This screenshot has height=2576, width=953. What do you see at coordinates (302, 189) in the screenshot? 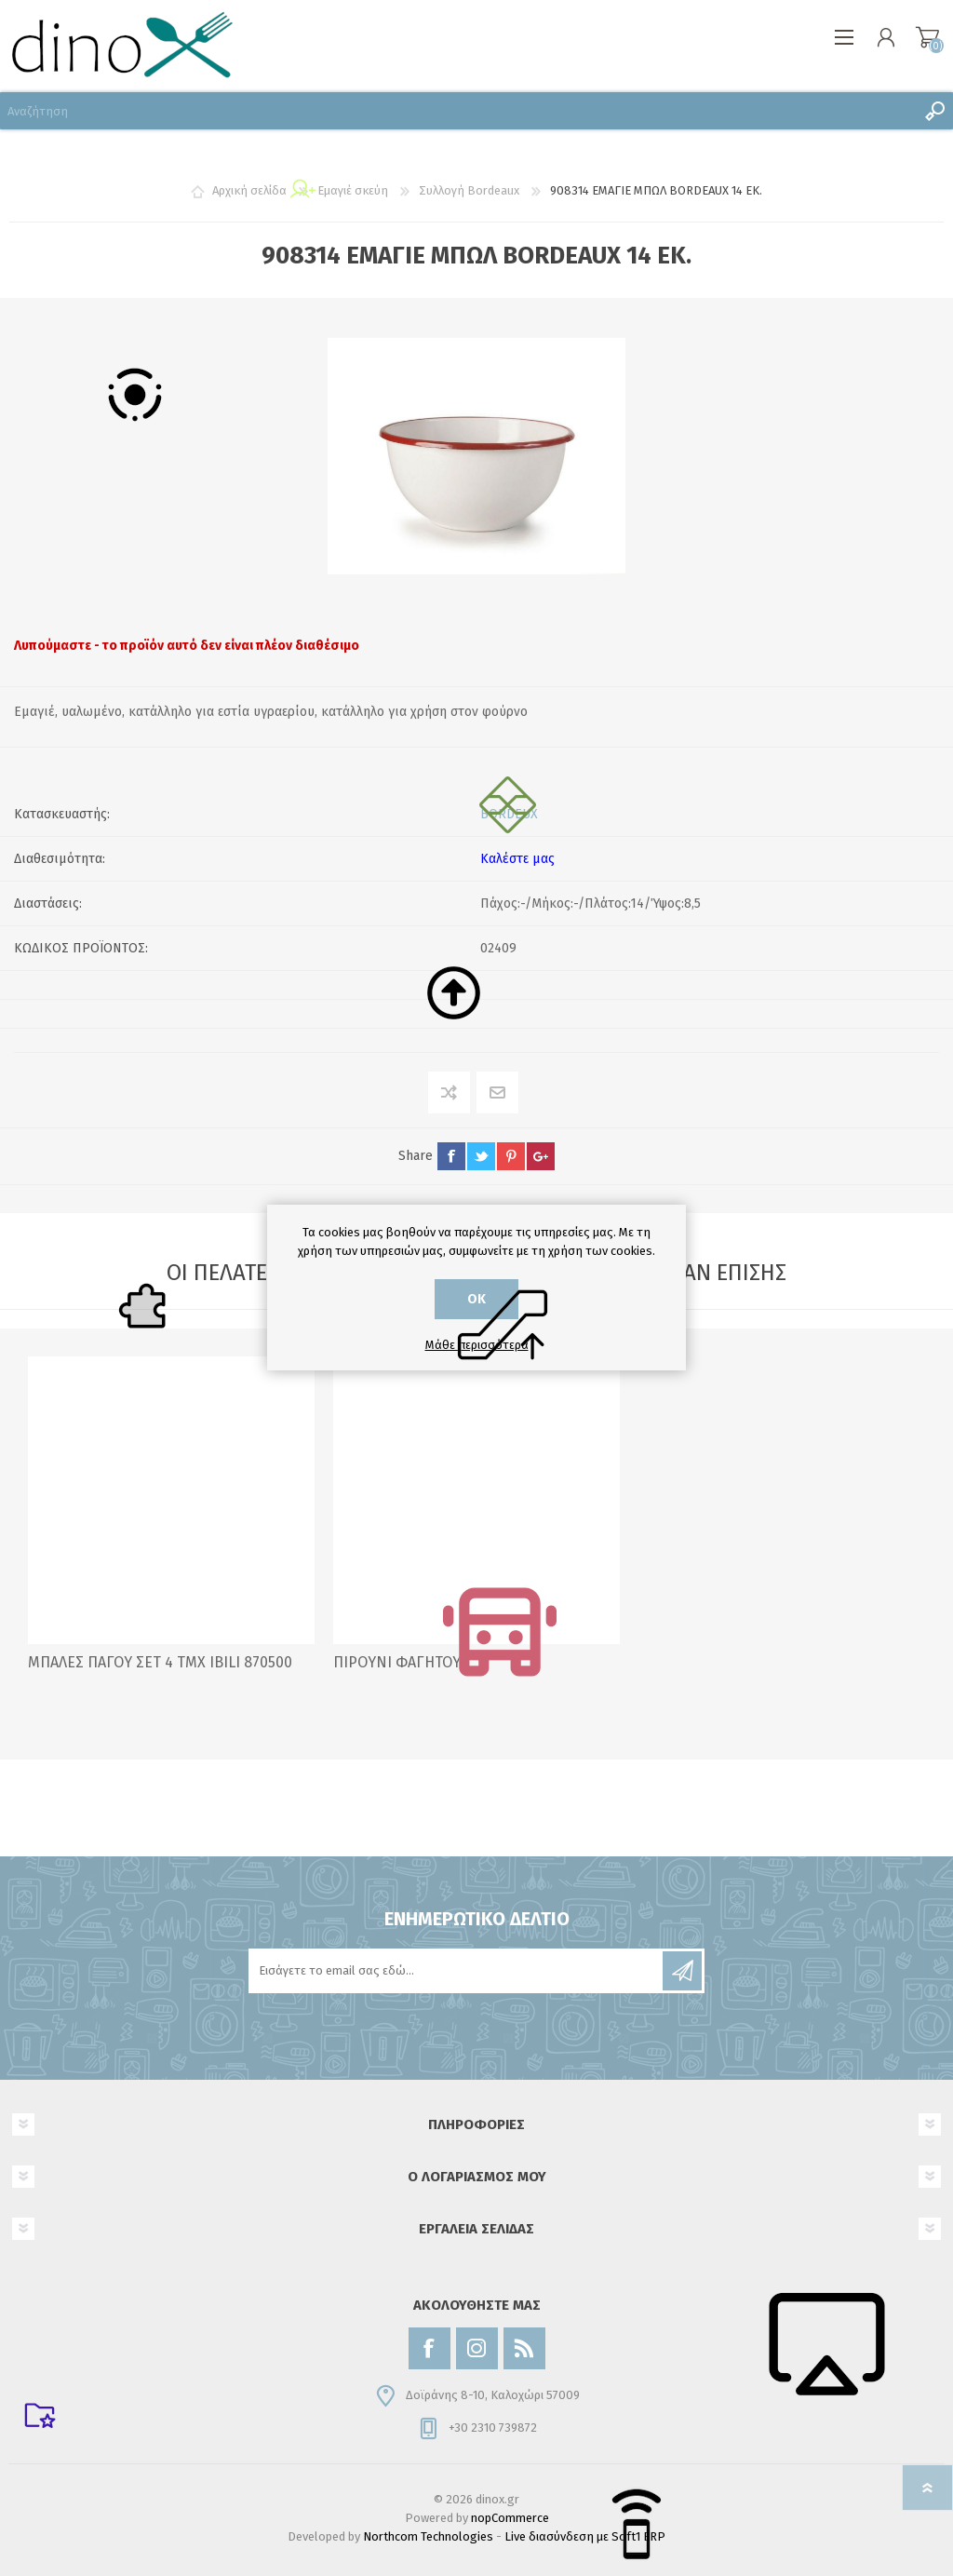
I see `add a new user or contact` at bounding box center [302, 189].